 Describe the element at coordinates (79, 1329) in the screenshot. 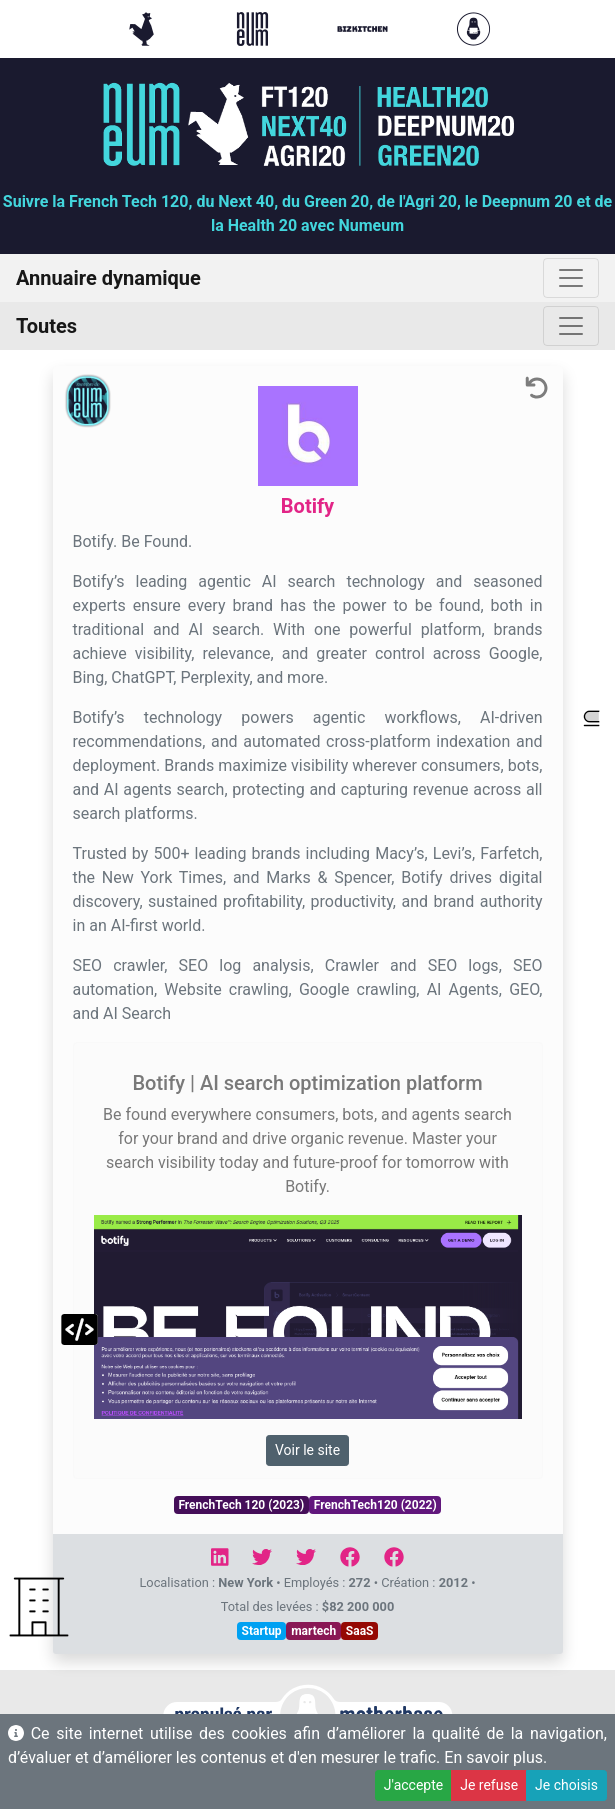

I see `view or edit source code` at that location.